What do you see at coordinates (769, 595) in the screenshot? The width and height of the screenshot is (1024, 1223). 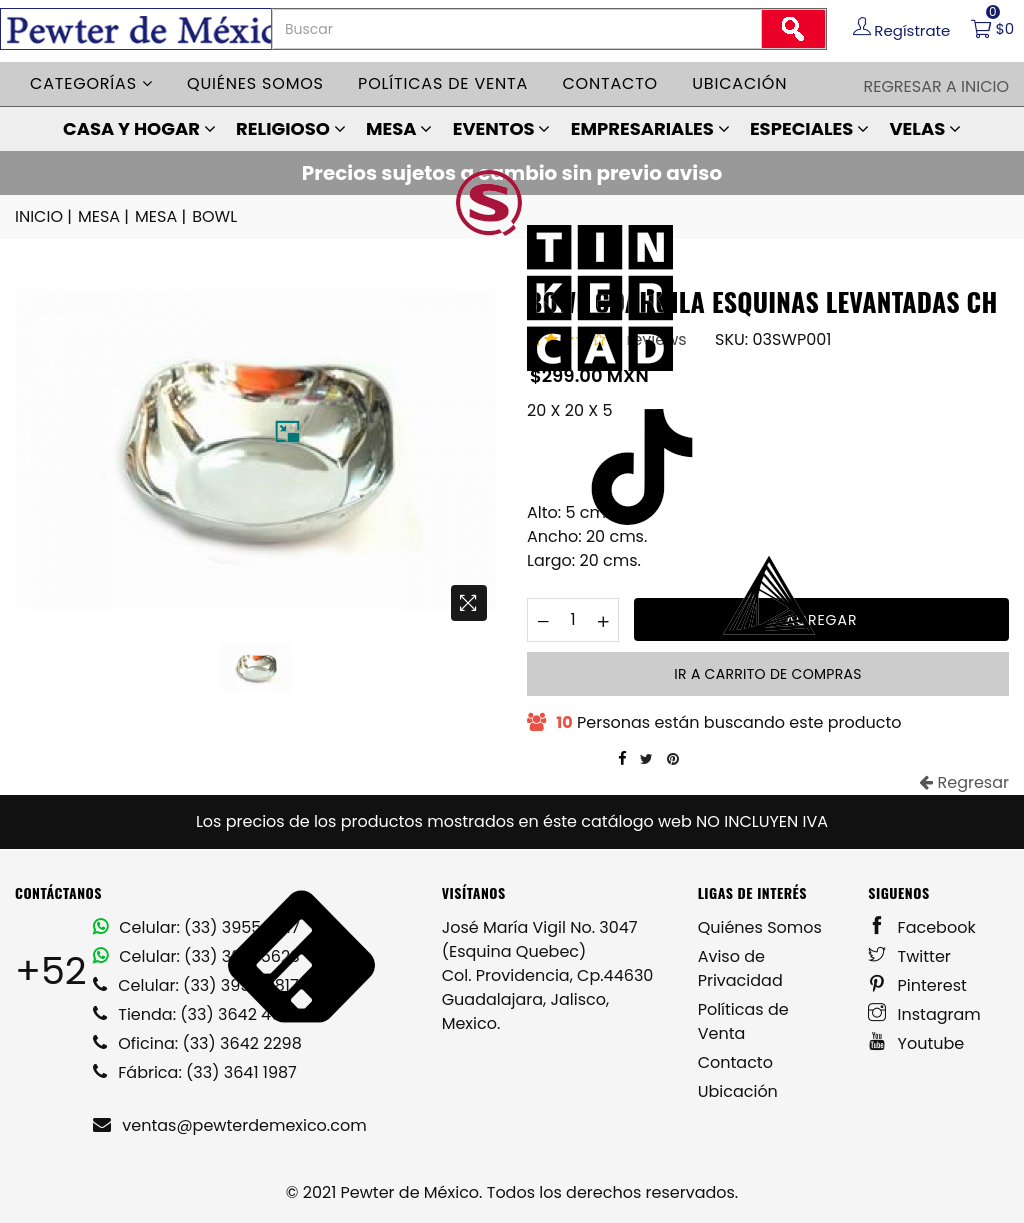 I see `open KNIME analytics platform` at bounding box center [769, 595].